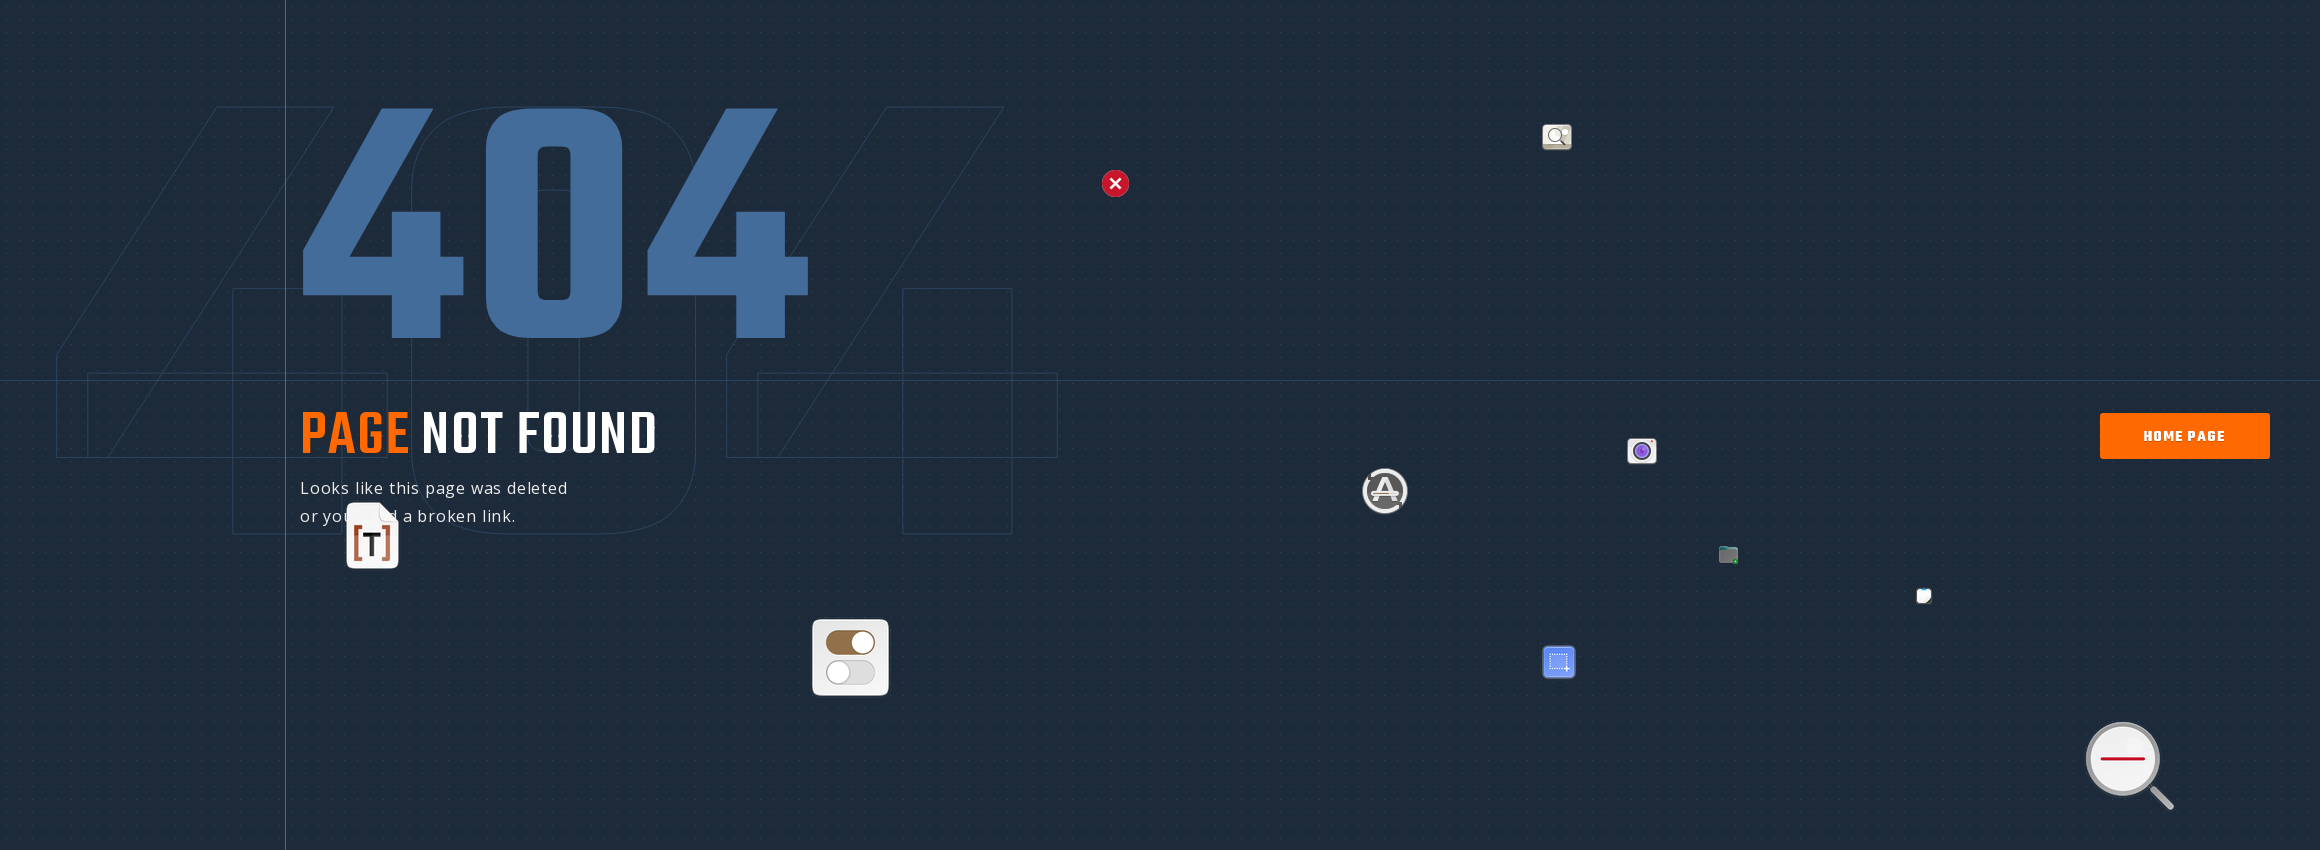 This screenshot has height=850, width=2320. What do you see at coordinates (1385, 491) in the screenshot?
I see `open the software update notifier app` at bounding box center [1385, 491].